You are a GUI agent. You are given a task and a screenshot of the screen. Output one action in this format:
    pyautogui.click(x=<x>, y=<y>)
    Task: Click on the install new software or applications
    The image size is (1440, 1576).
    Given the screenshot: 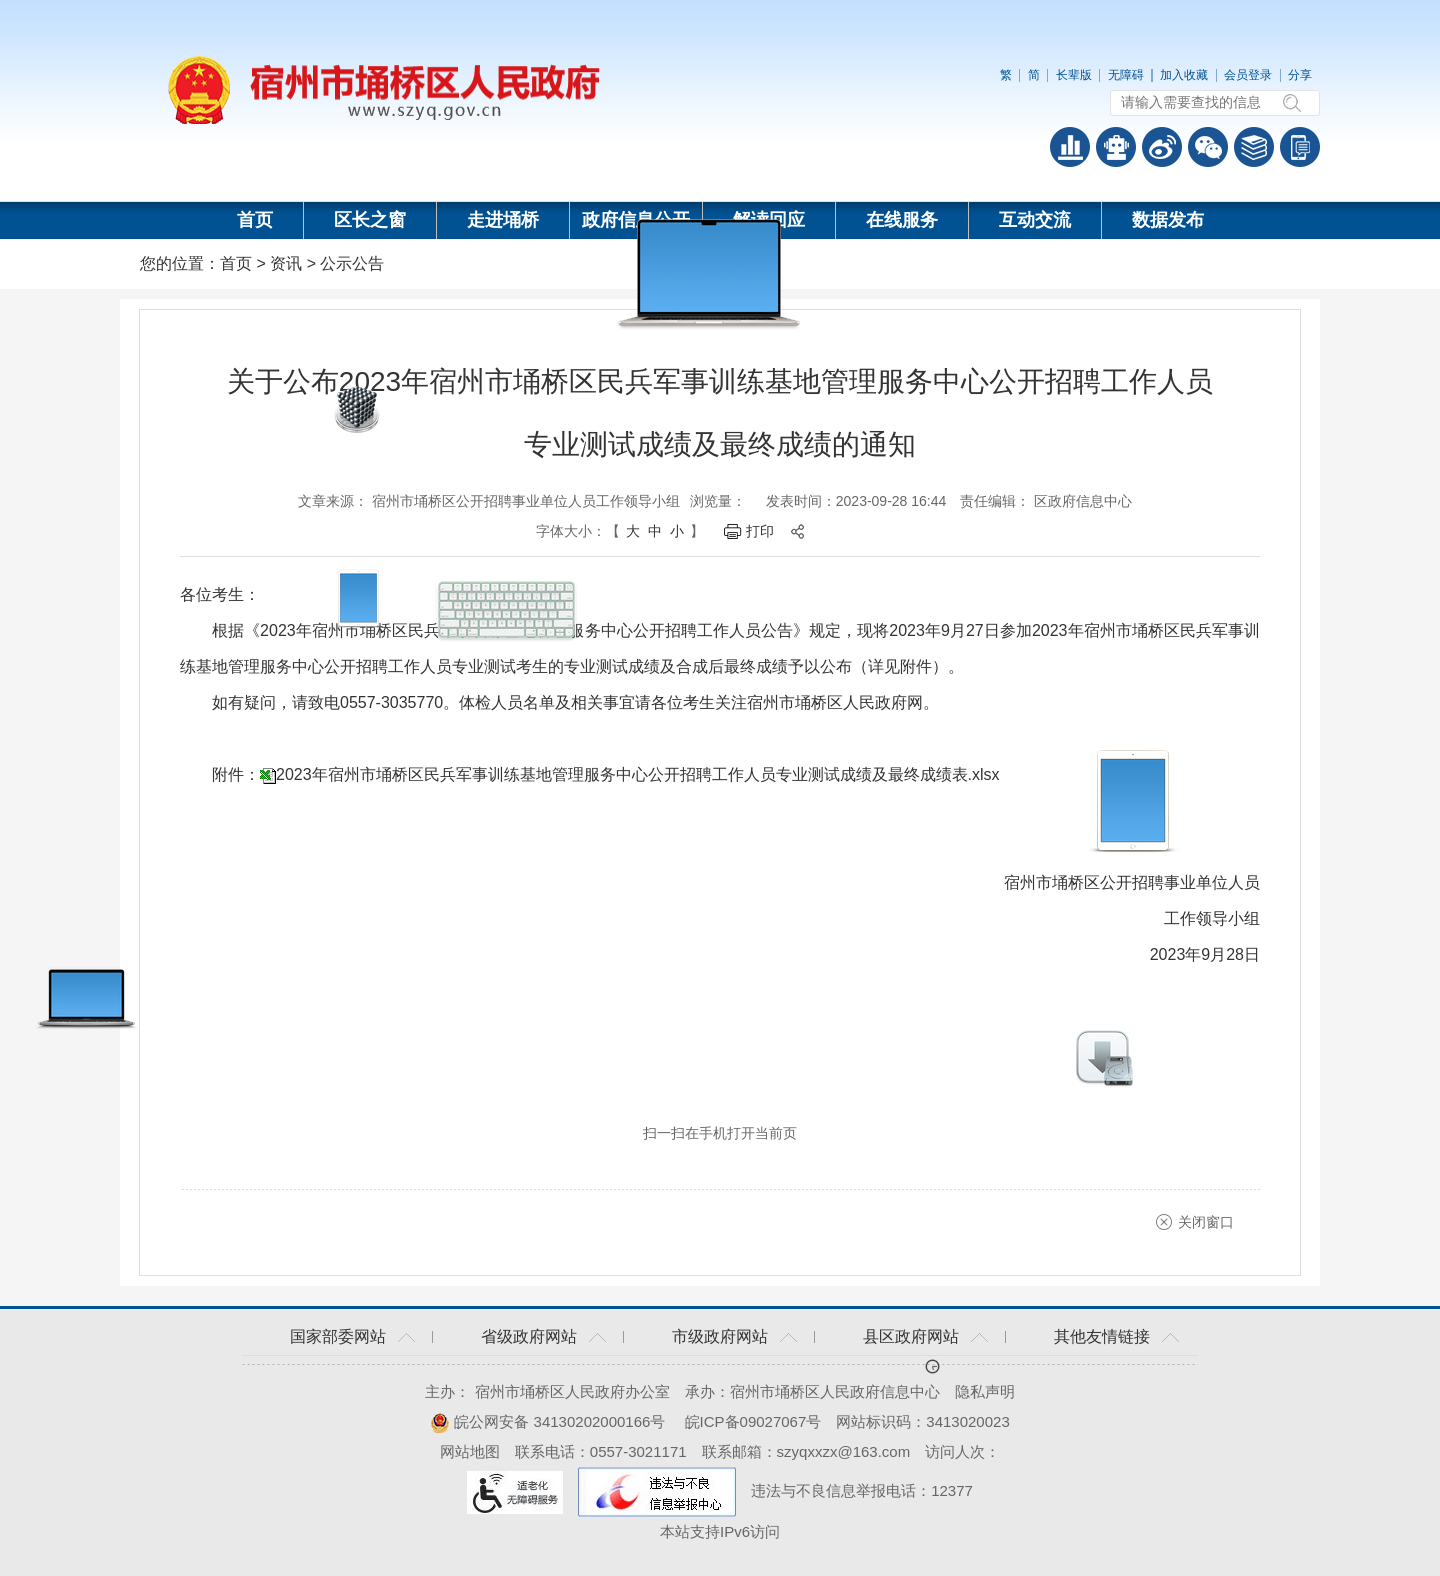 What is the action you would take?
    pyautogui.click(x=1102, y=1056)
    